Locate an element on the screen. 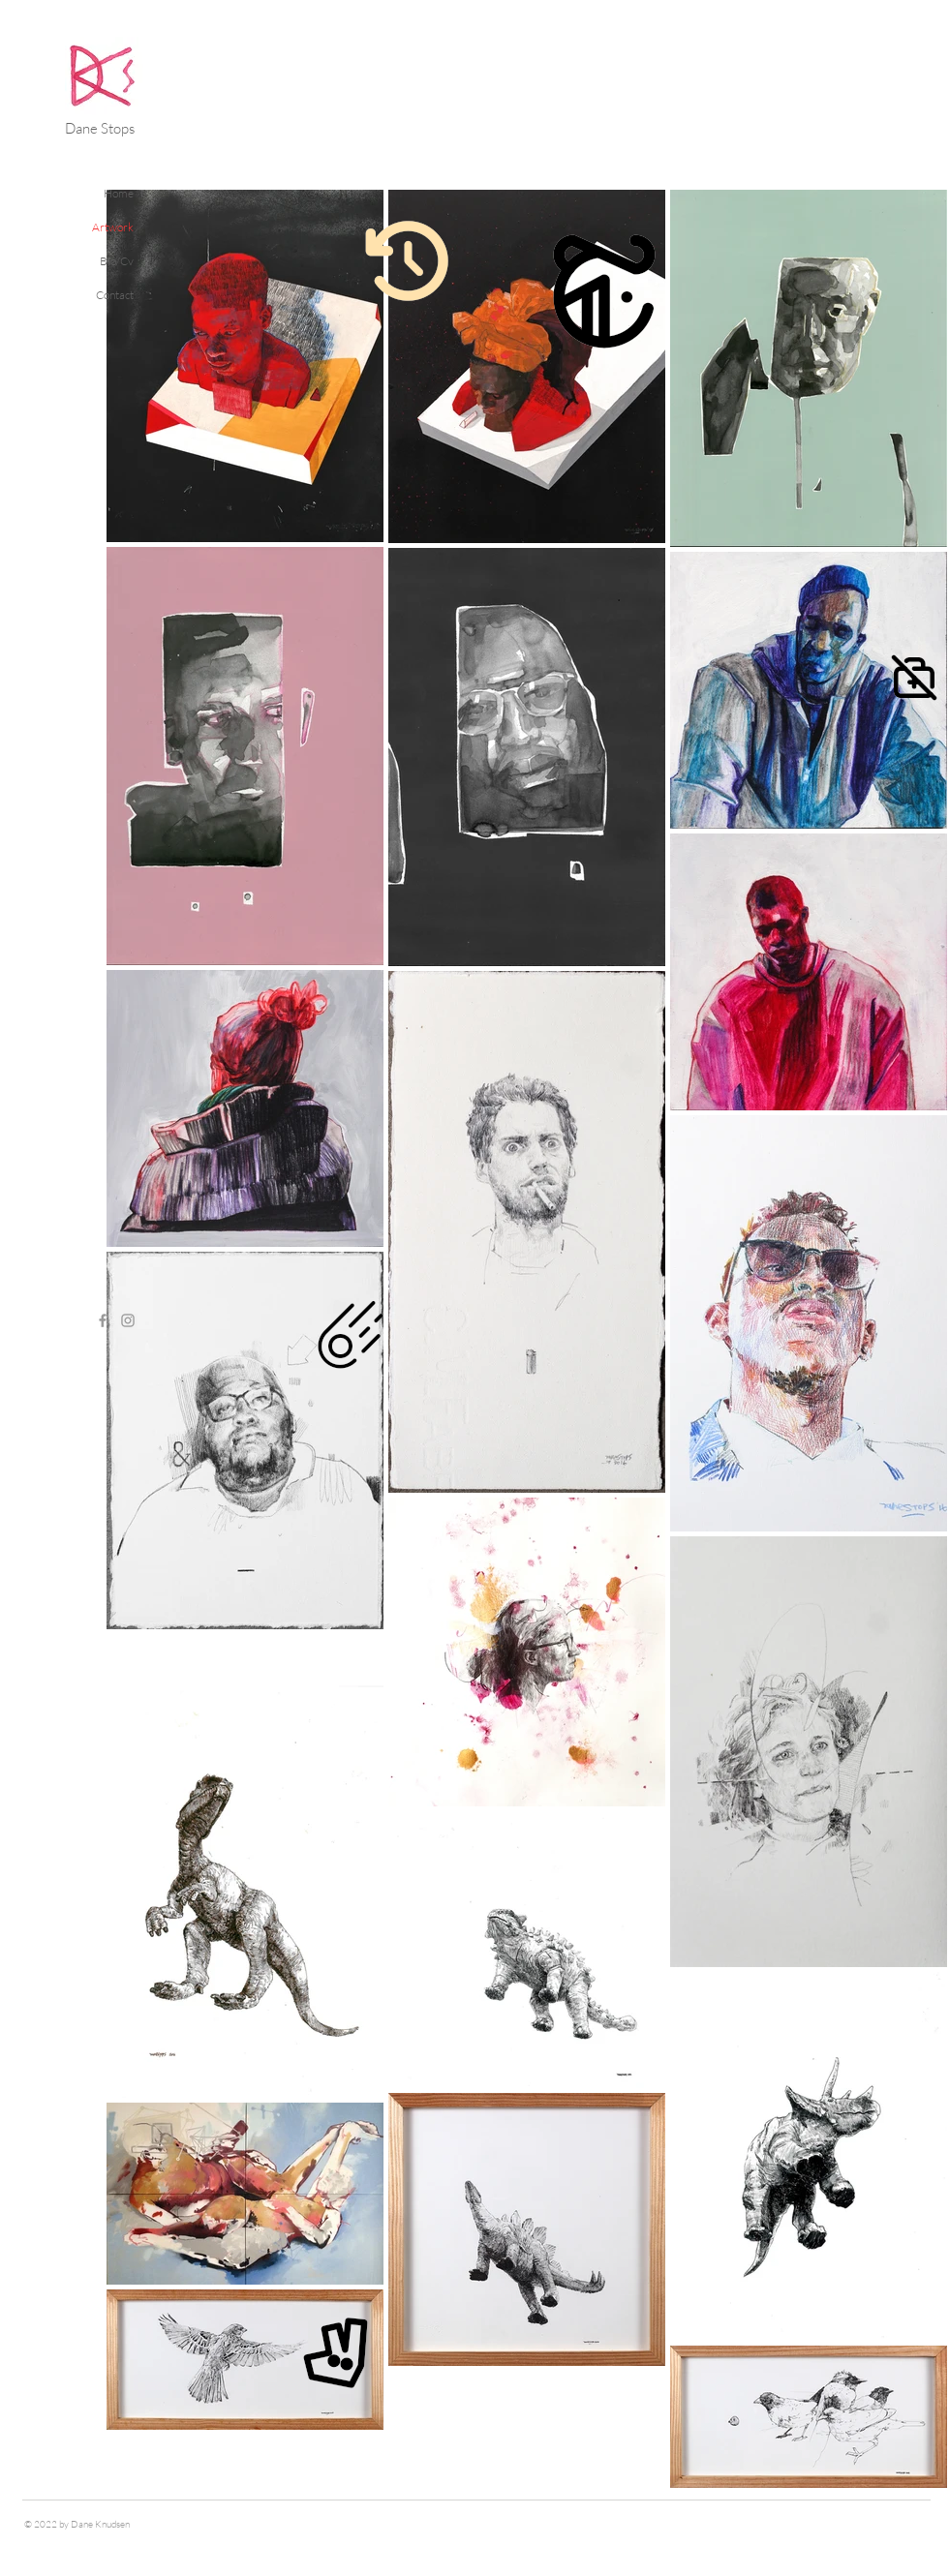  first aid or medical services unavailable is located at coordinates (914, 678).